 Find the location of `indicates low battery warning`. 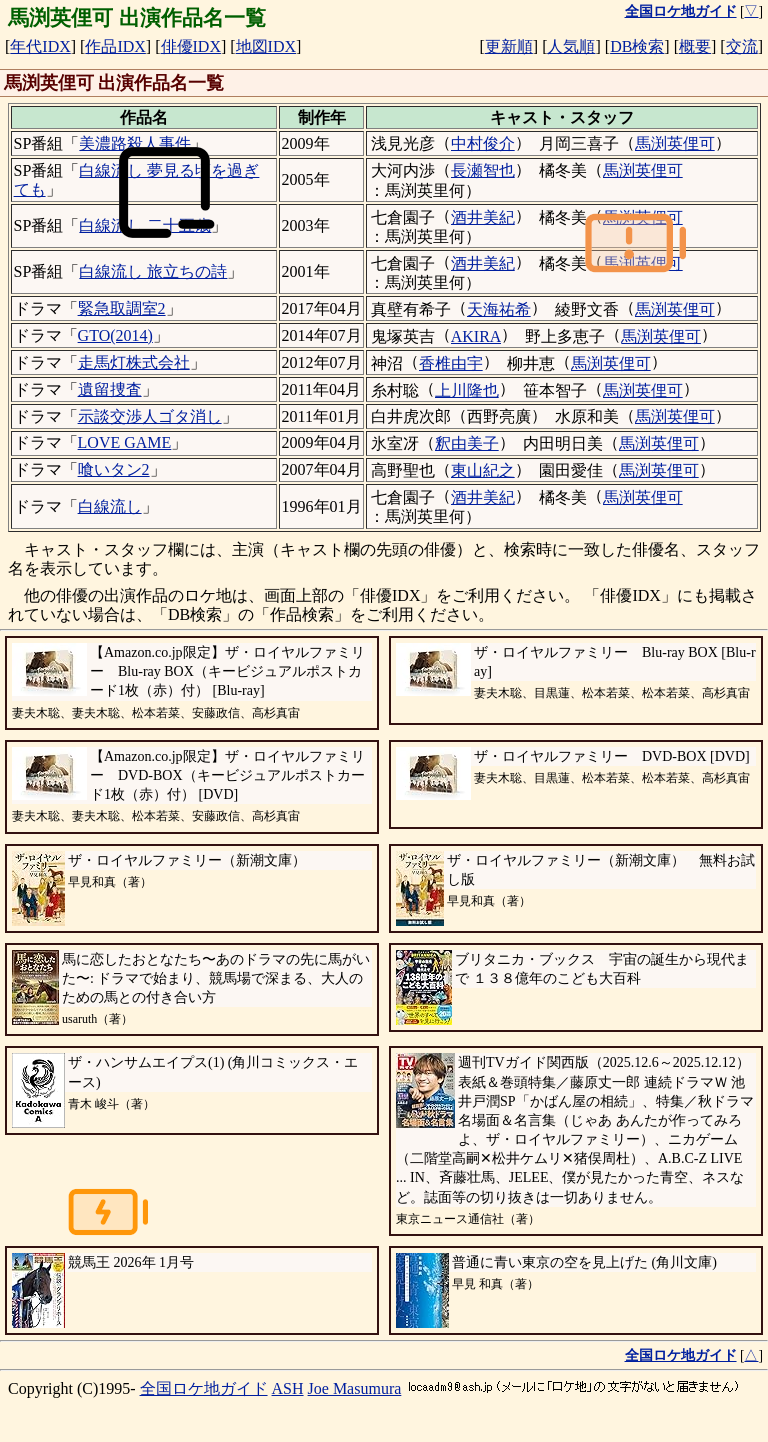

indicates low battery warning is located at coordinates (634, 243).